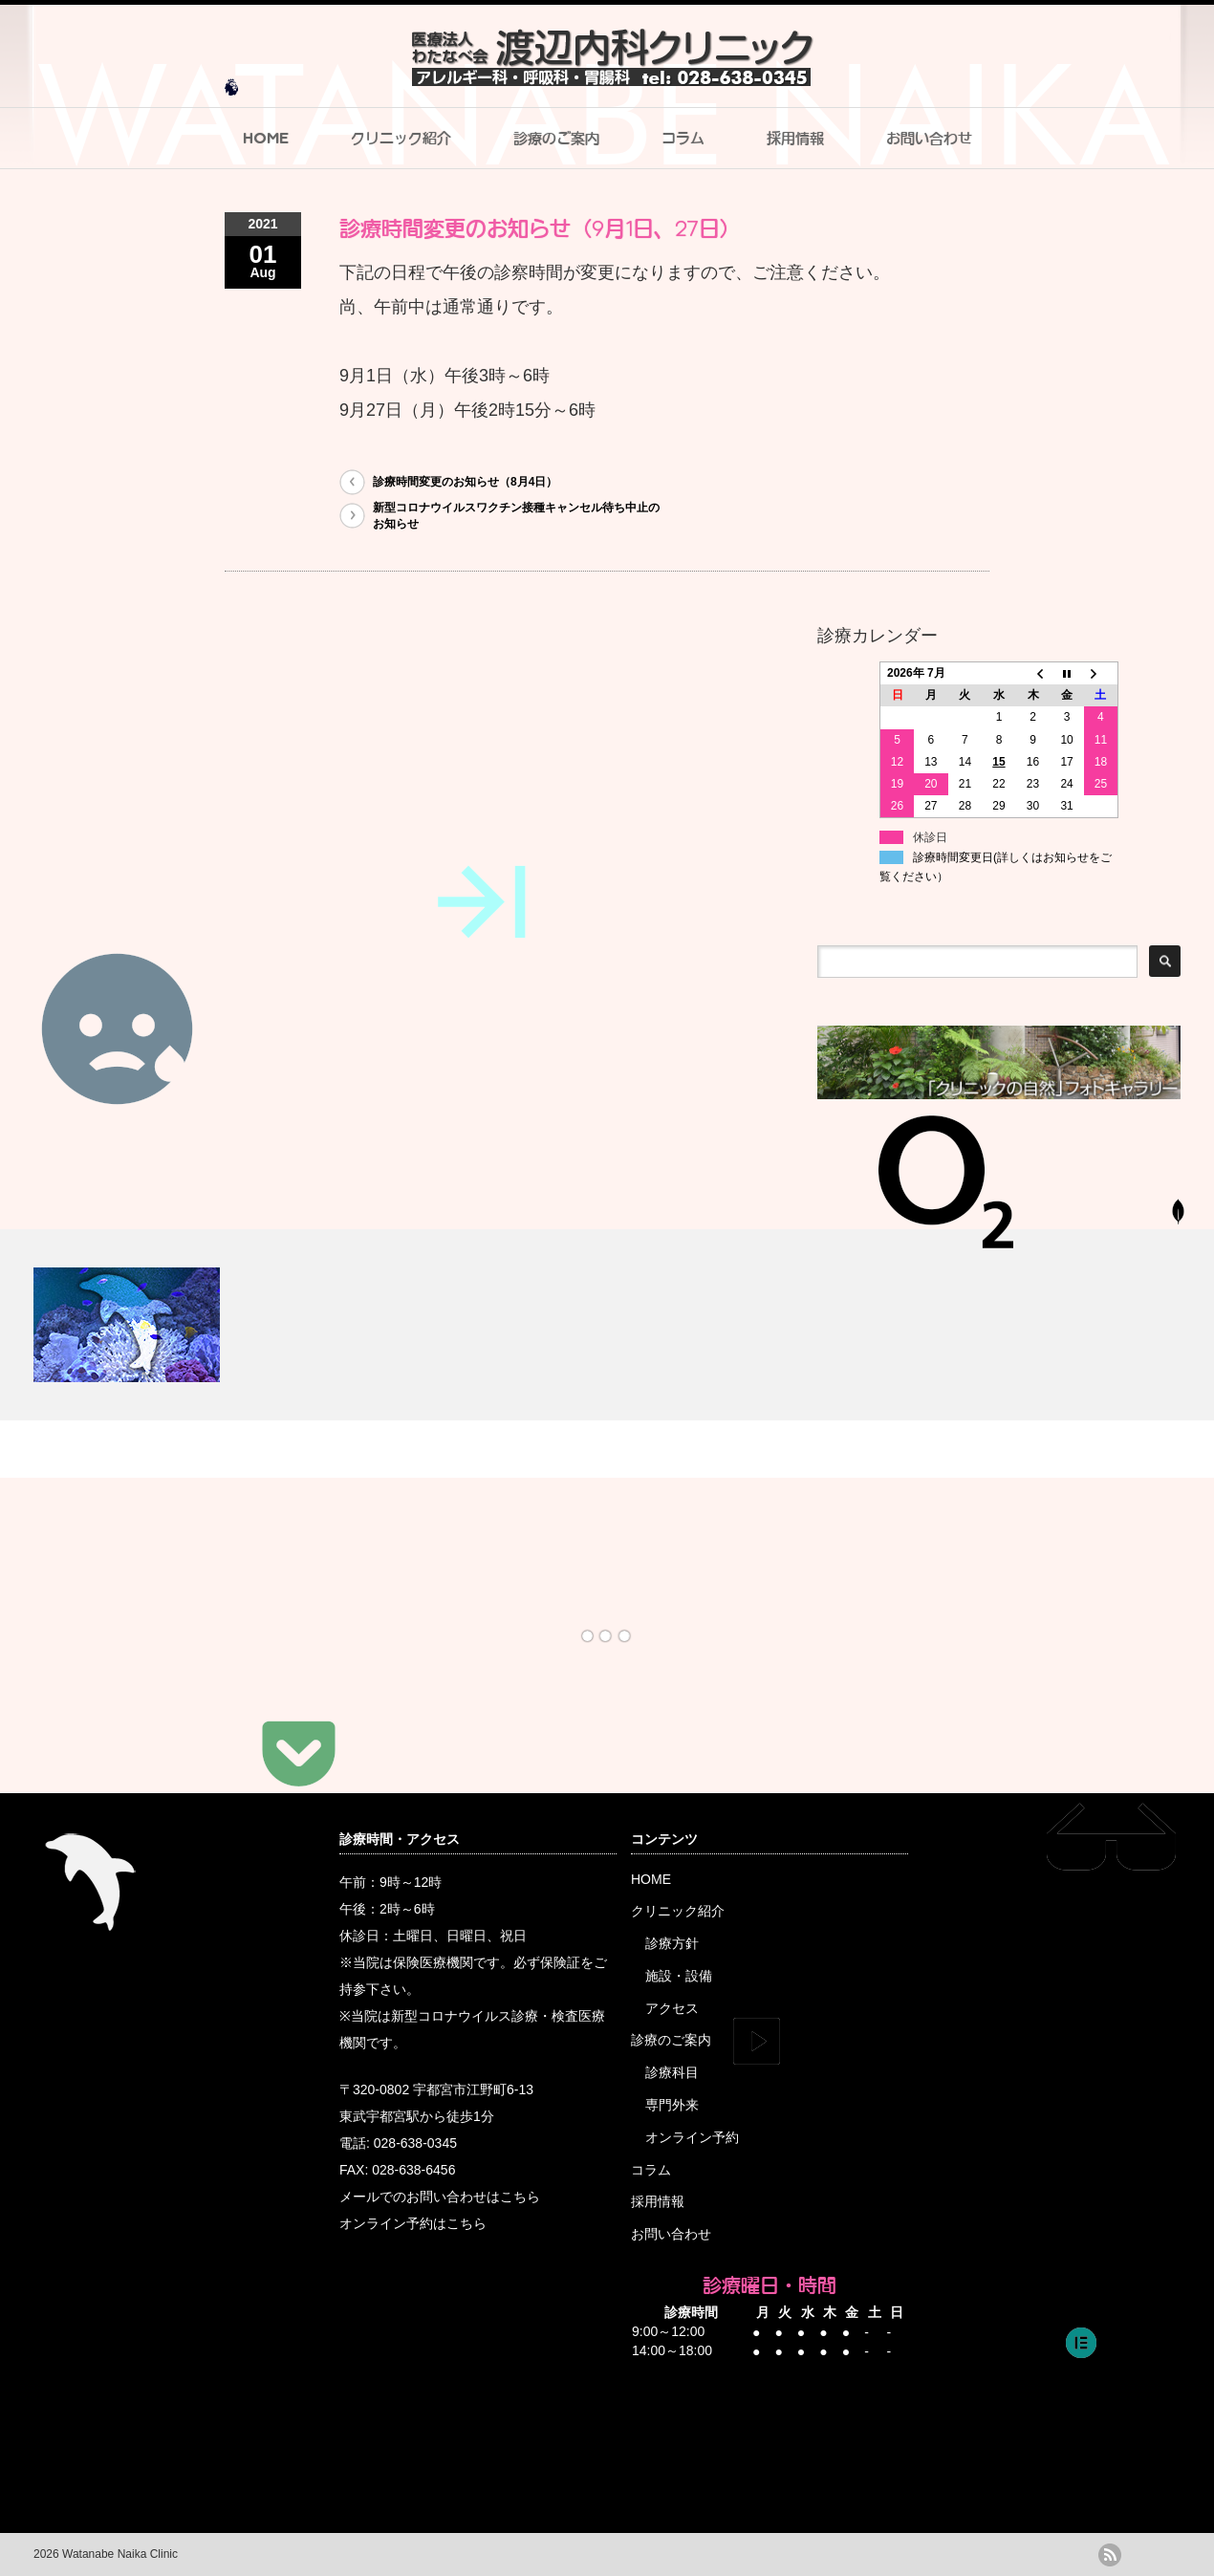  Describe the element at coordinates (484, 901) in the screenshot. I see `collapse panel to the right` at that location.